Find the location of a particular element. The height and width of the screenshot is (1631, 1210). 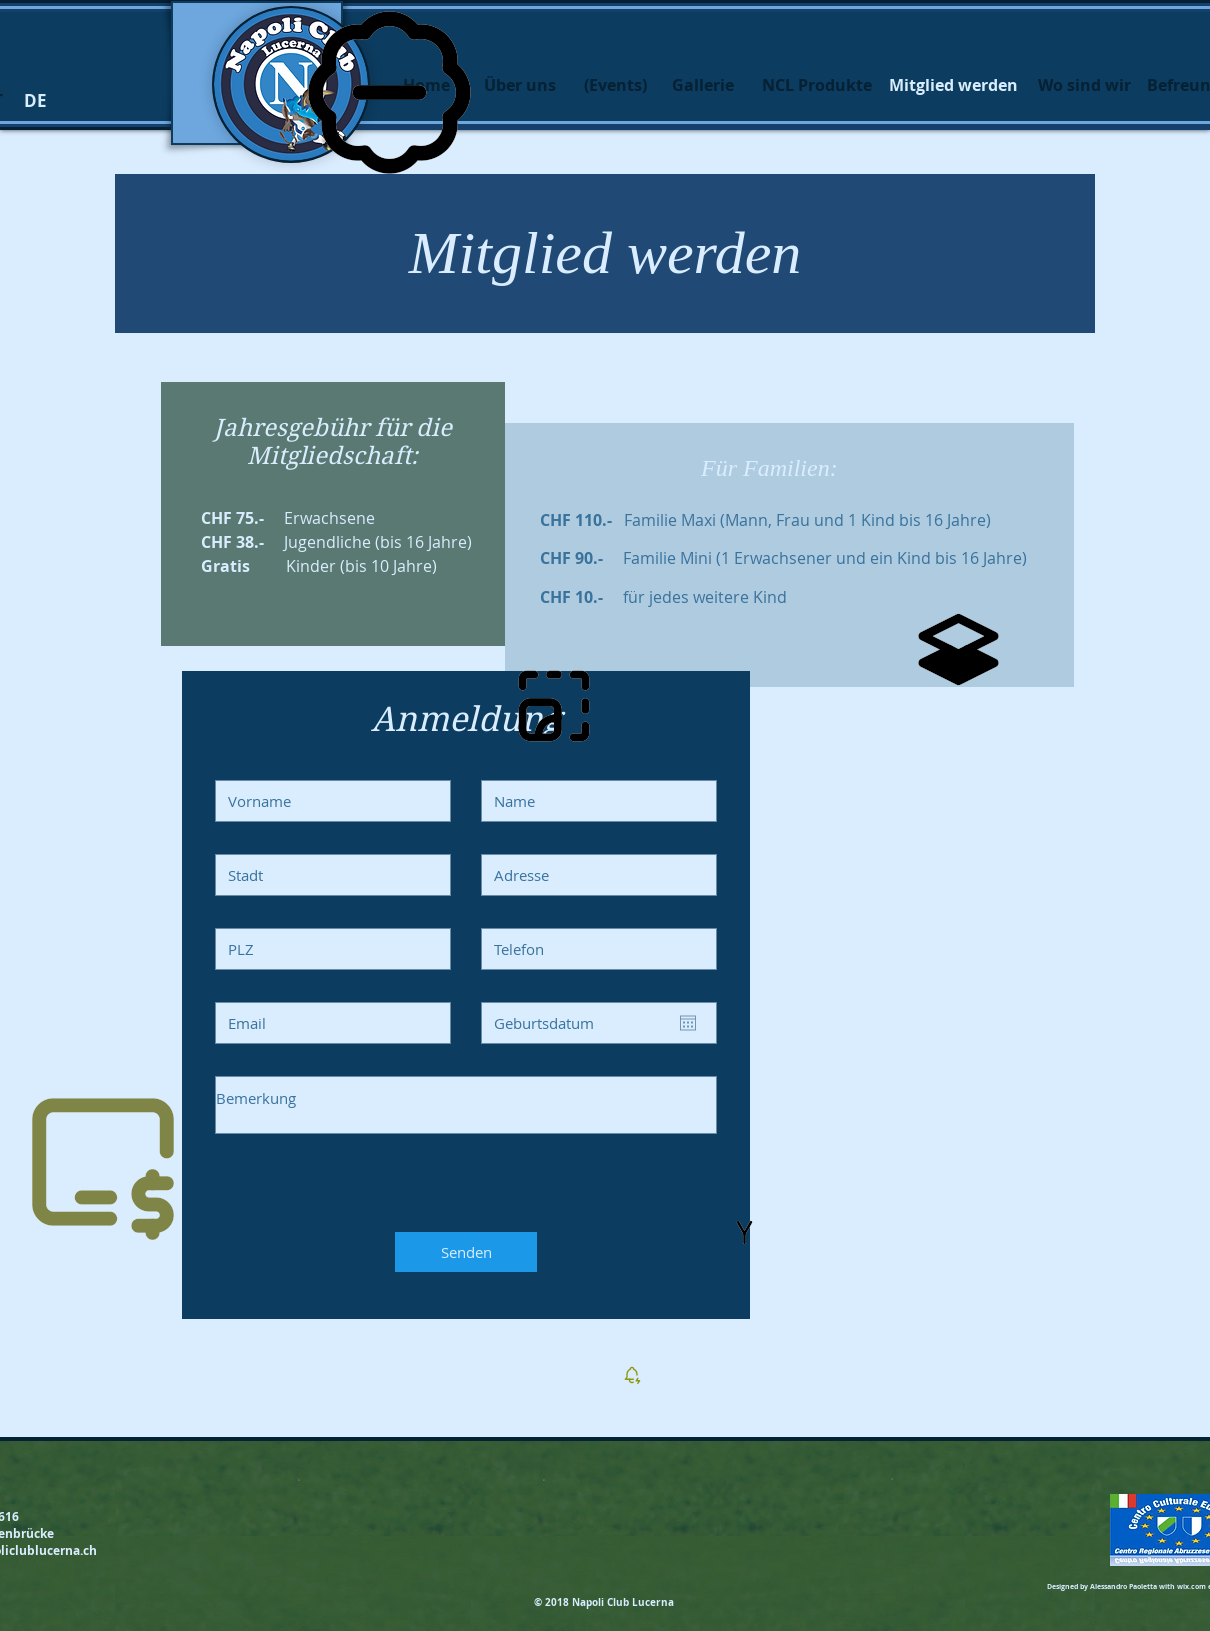

remove a badge or label is located at coordinates (389, 92).